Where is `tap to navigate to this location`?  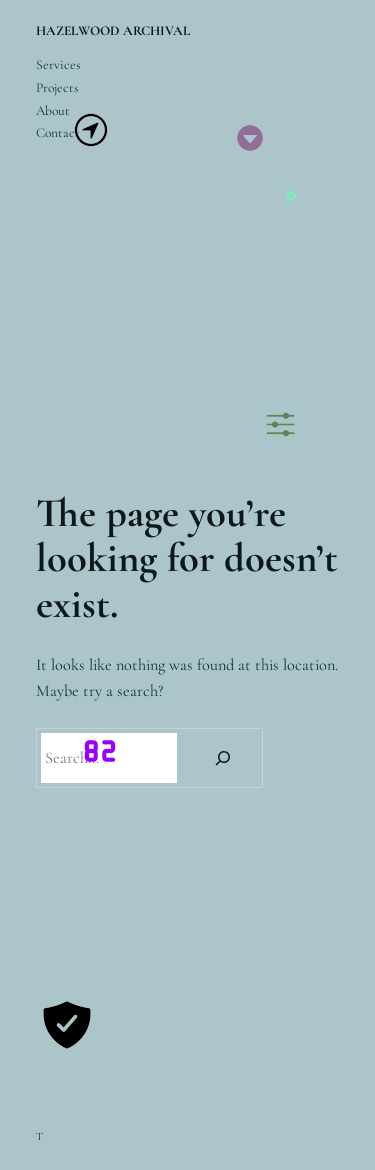
tap to navigate to this location is located at coordinates (91, 130).